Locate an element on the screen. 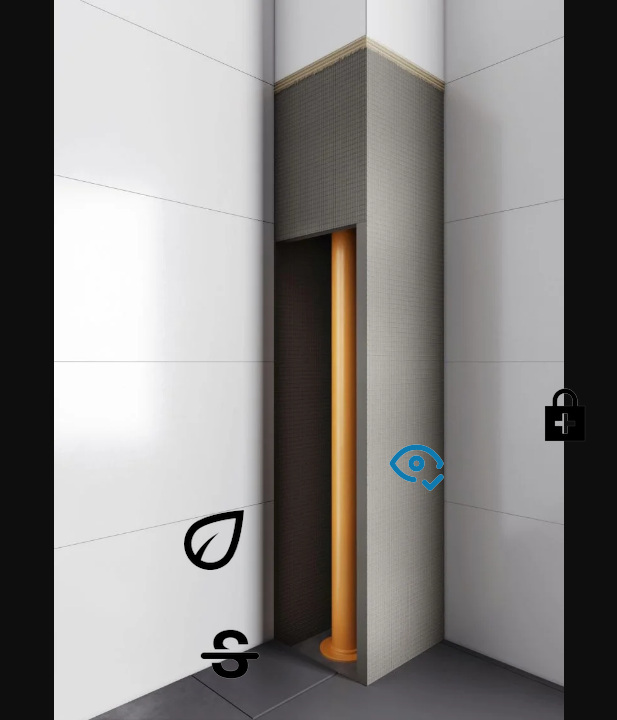  mark item as viewed or read is located at coordinates (416, 463).